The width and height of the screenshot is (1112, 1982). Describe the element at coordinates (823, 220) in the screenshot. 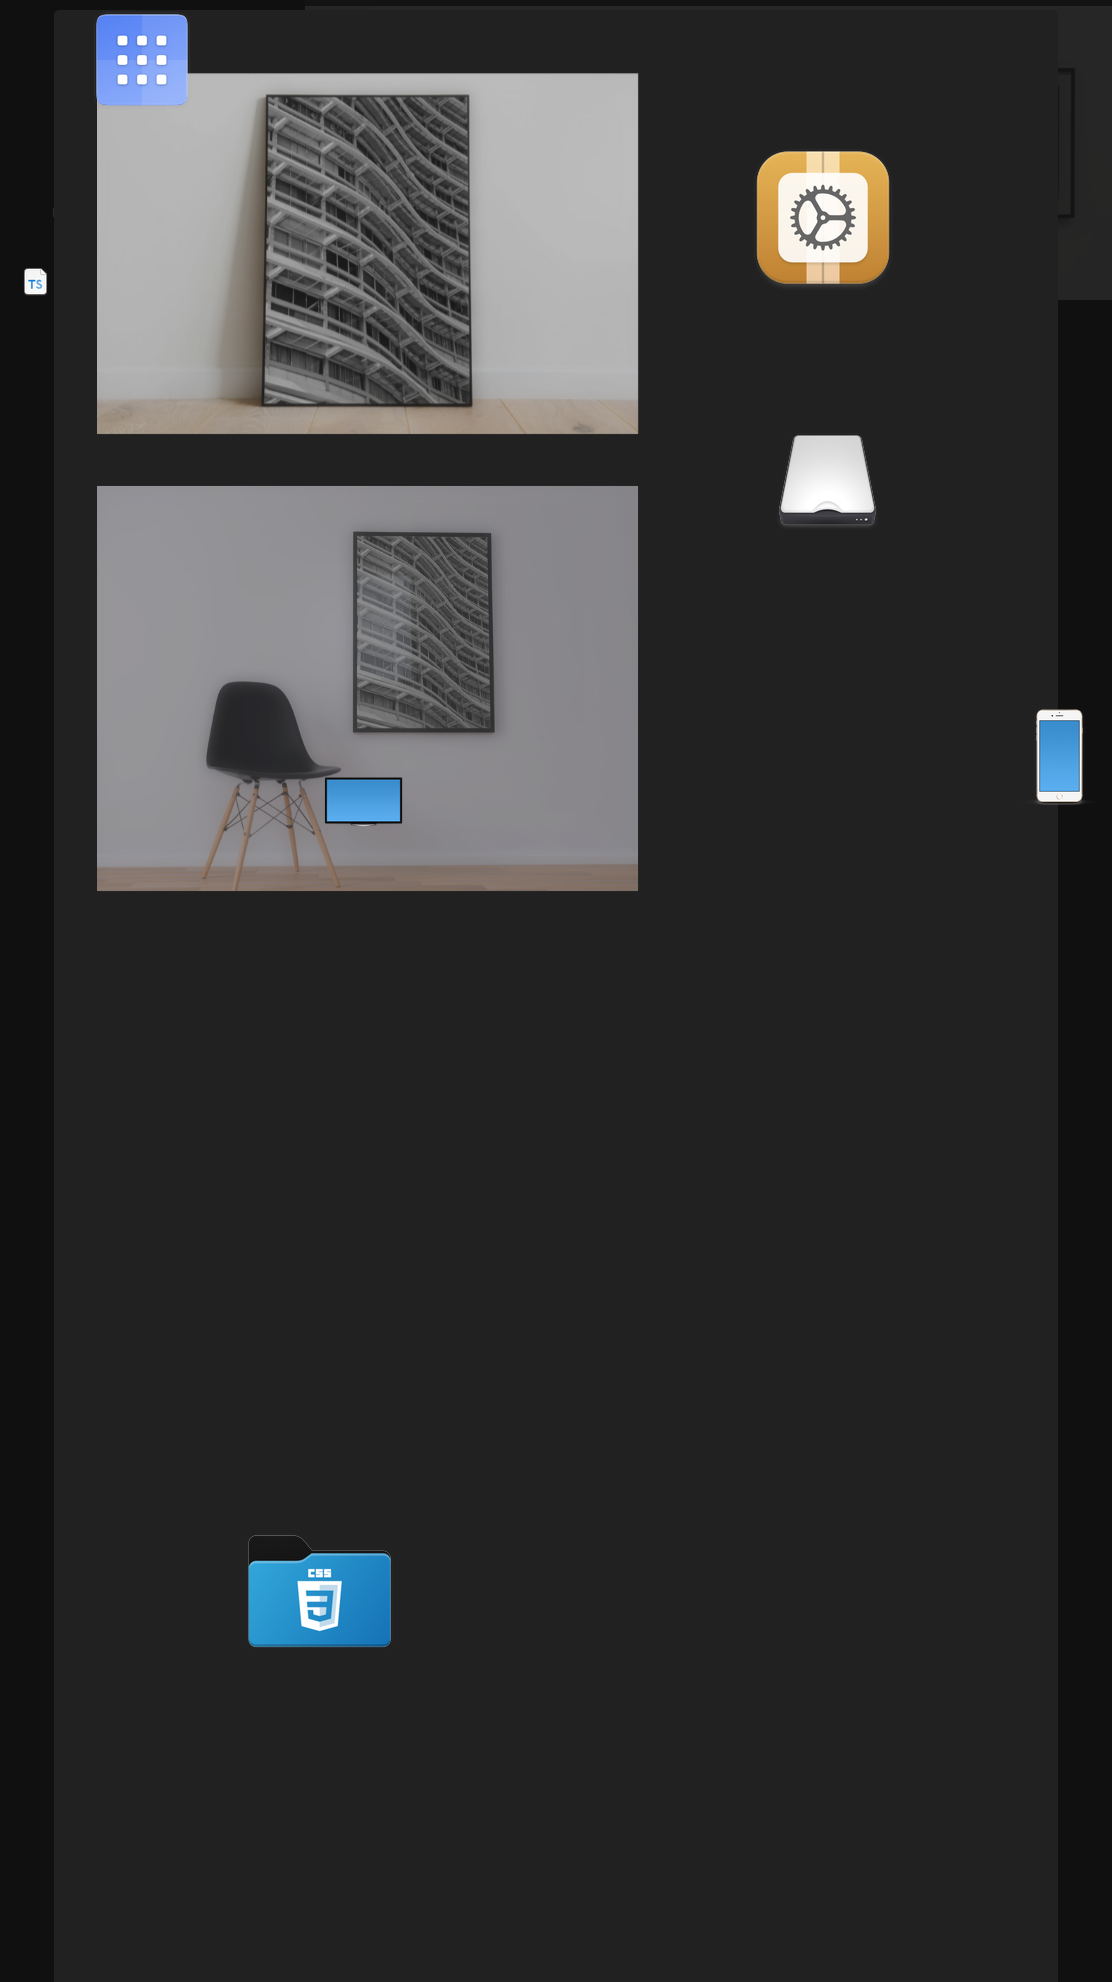

I see `a system component or runtime file` at that location.